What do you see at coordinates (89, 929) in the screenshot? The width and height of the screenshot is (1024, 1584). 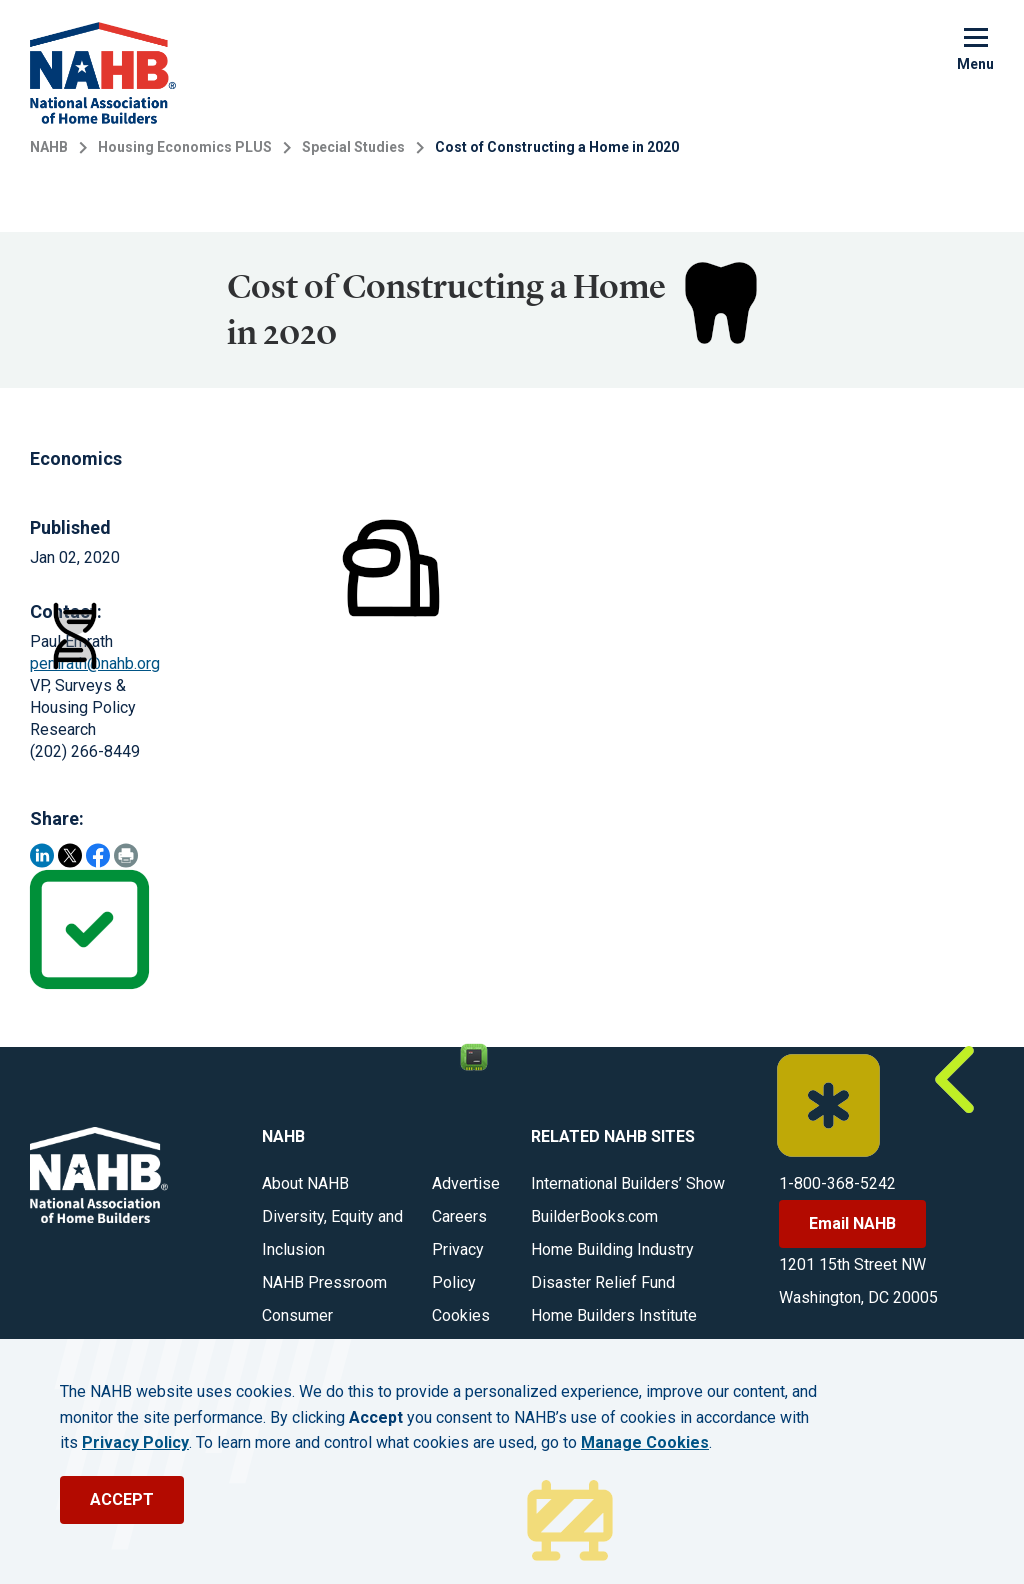 I see `mark a task or item as complete` at bounding box center [89, 929].